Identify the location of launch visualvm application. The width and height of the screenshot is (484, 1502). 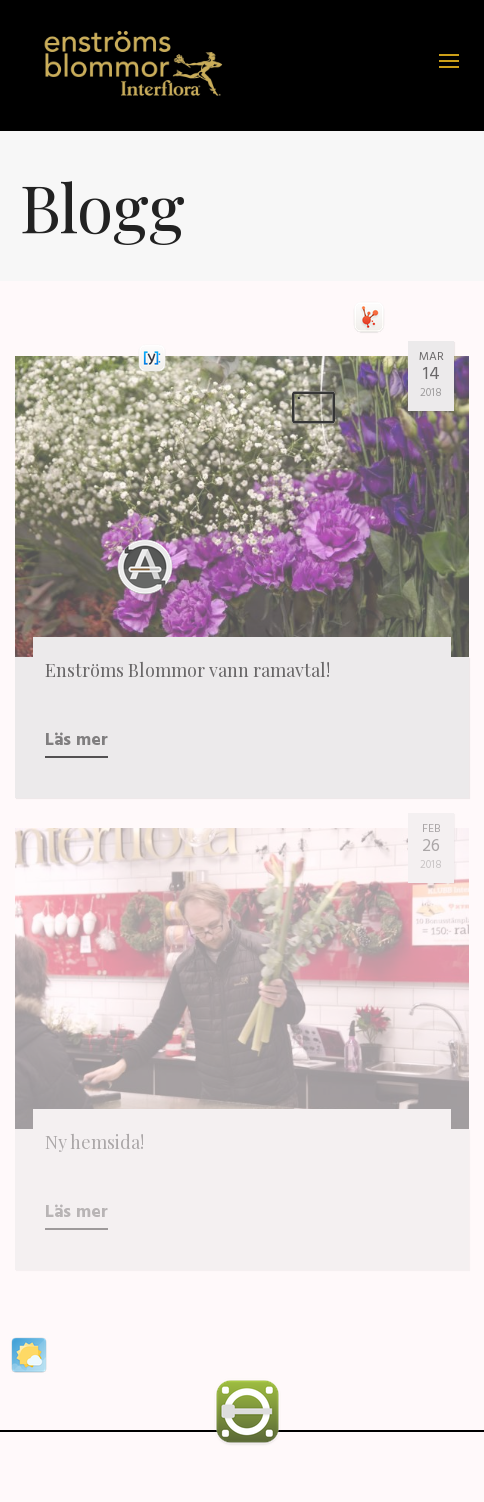
(369, 317).